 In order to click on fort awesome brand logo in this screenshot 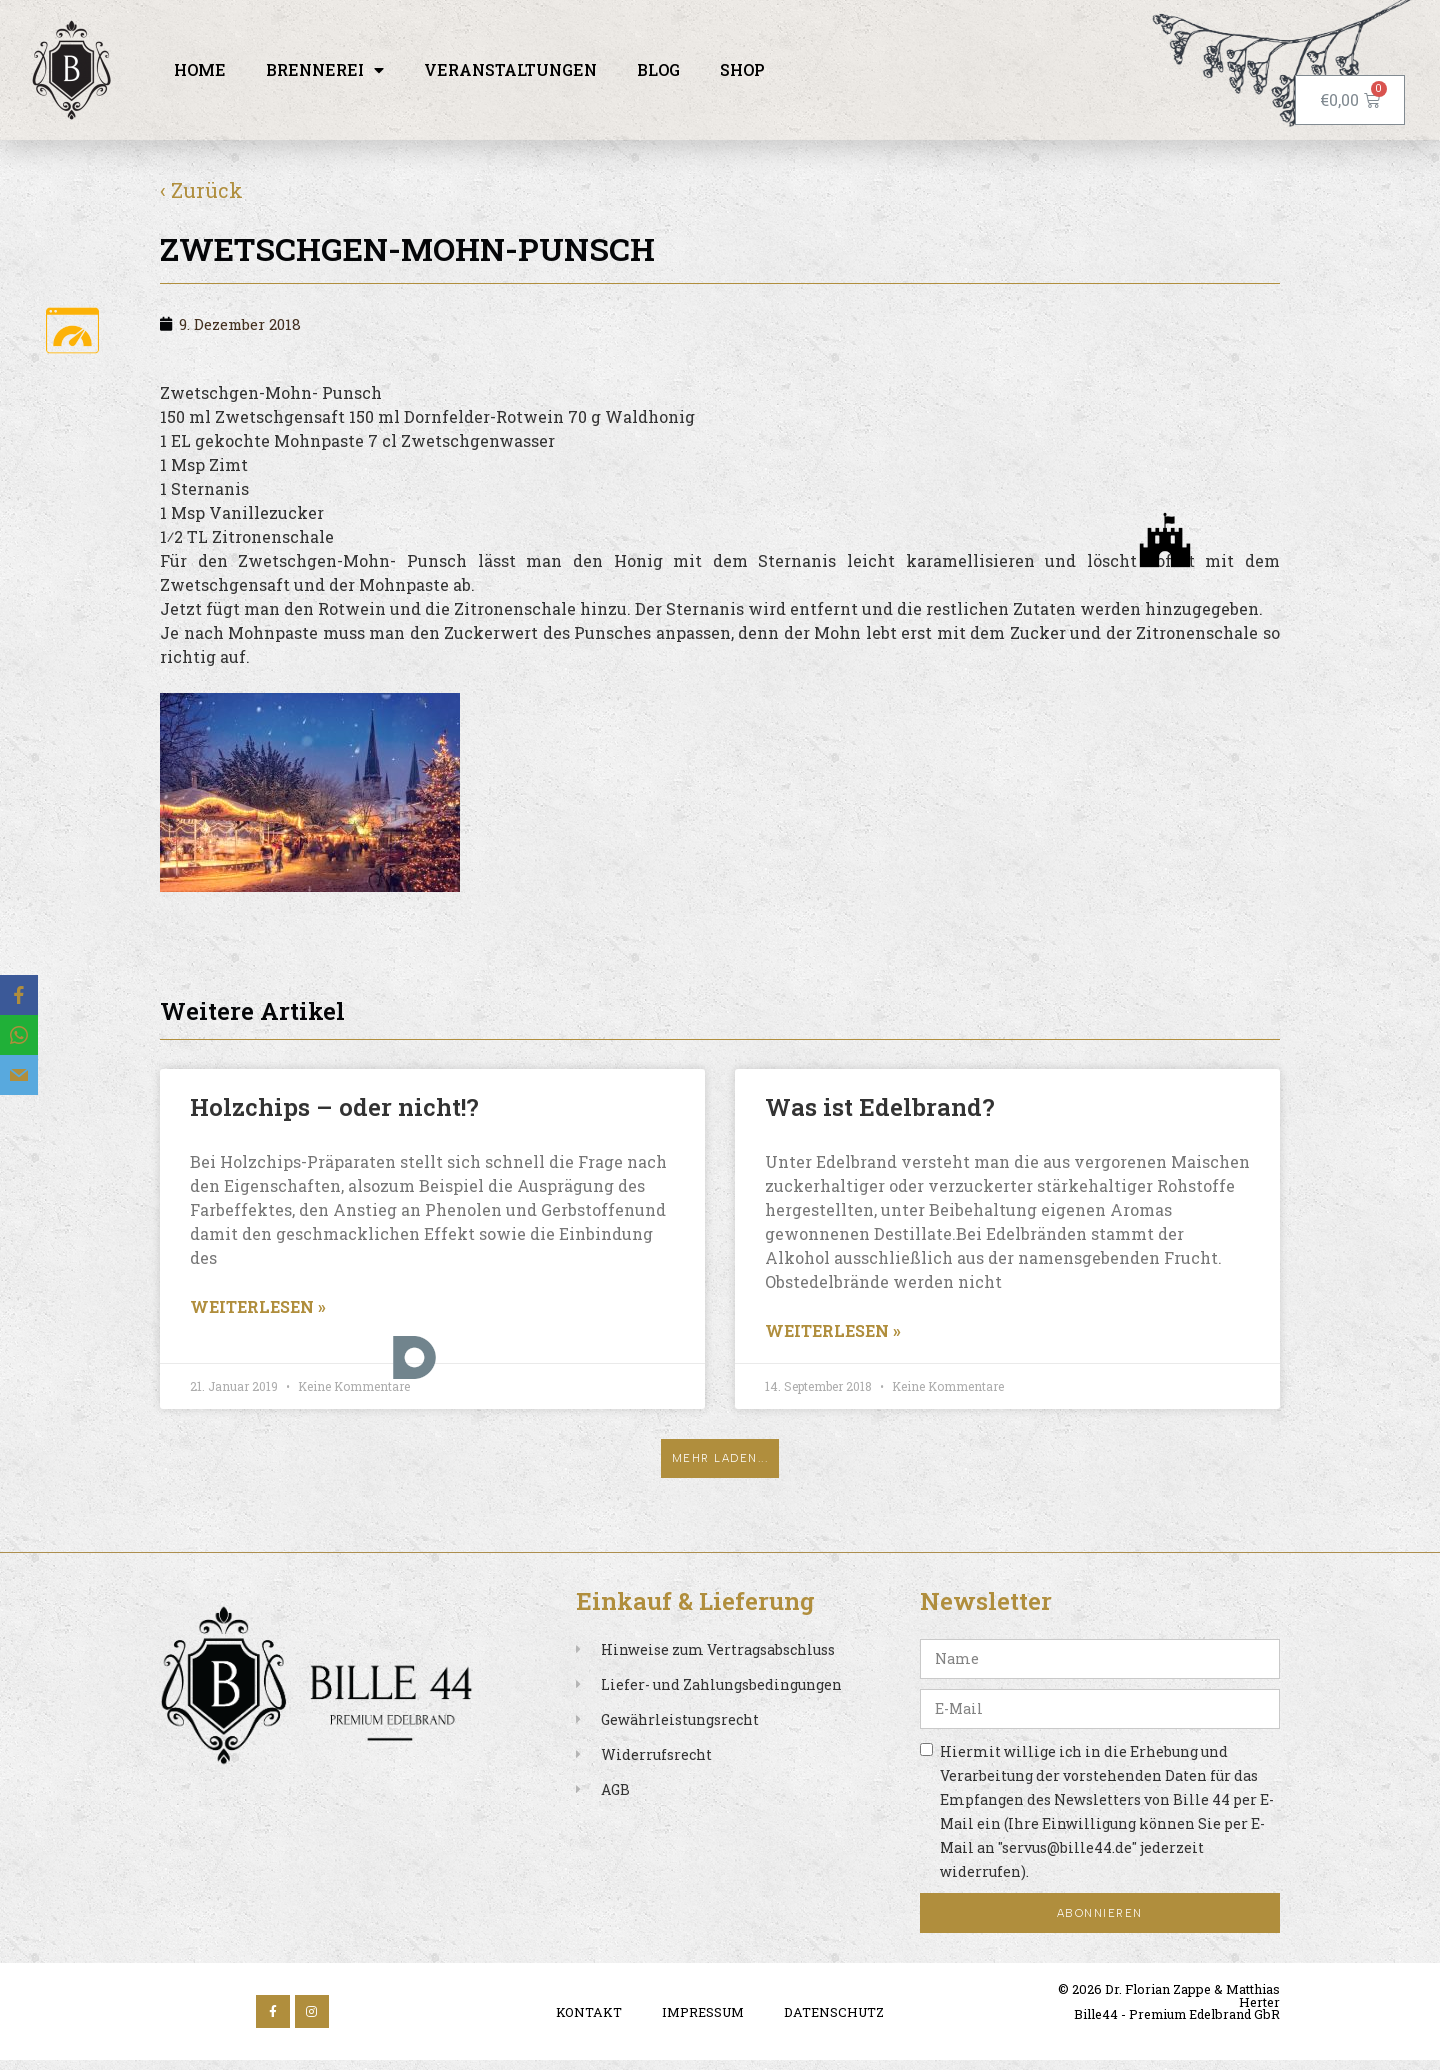, I will do `click(1165, 540)`.